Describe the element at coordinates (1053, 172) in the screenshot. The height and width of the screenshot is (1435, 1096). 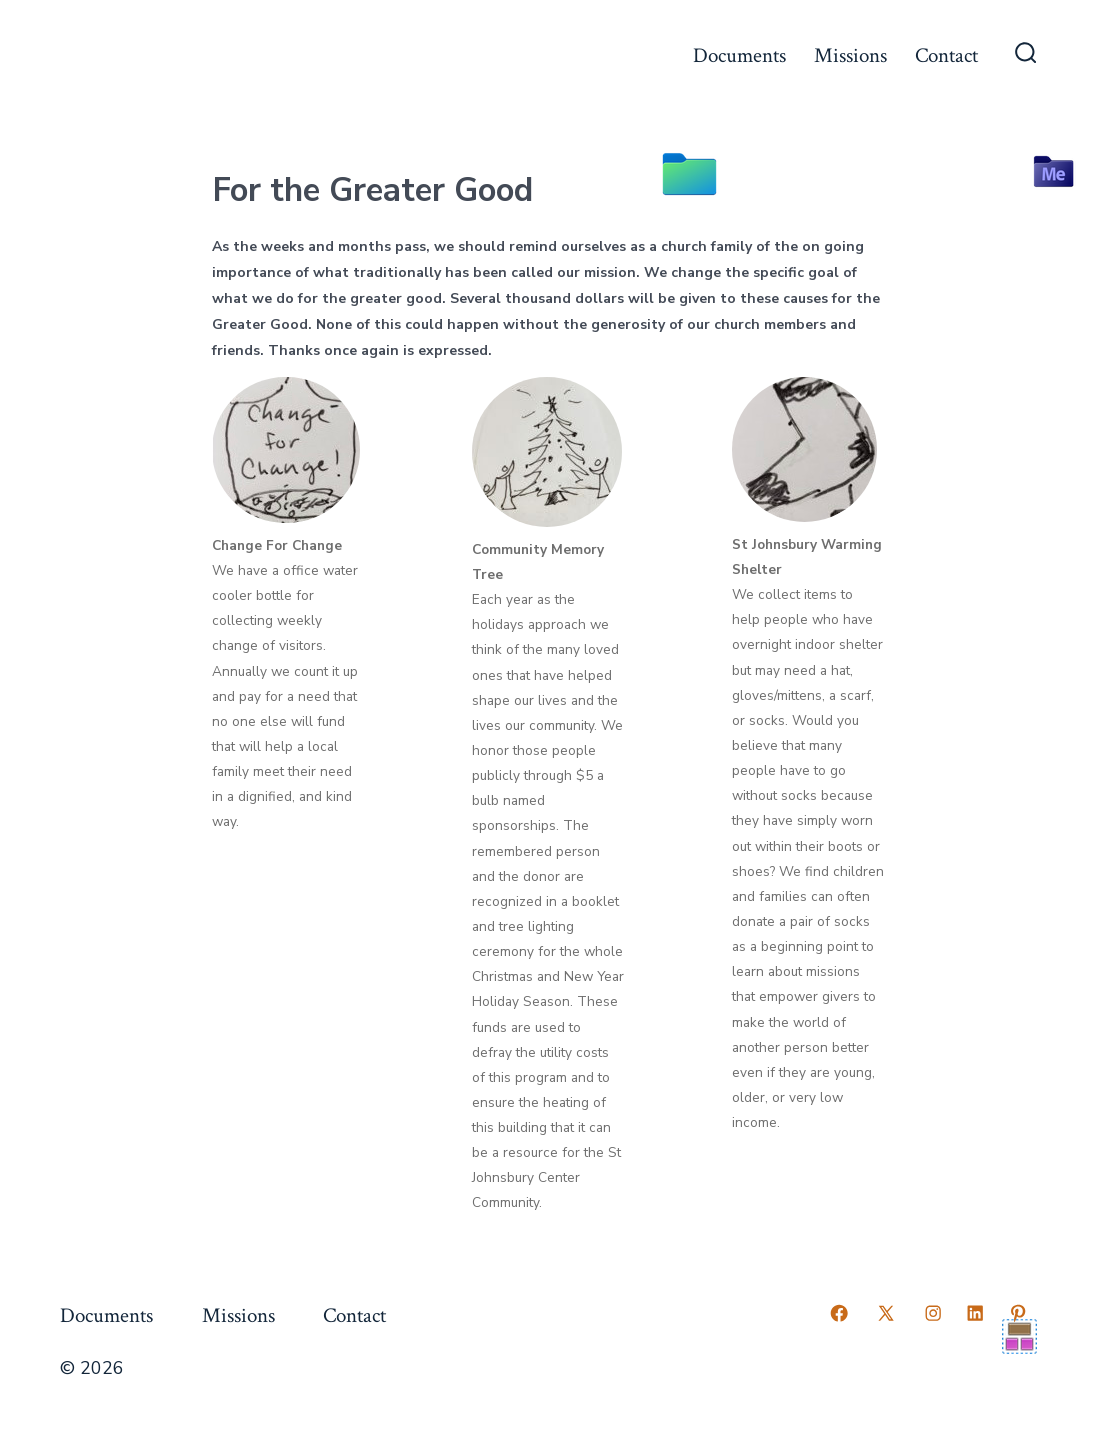
I see `open adobe media encoder project folder` at that location.